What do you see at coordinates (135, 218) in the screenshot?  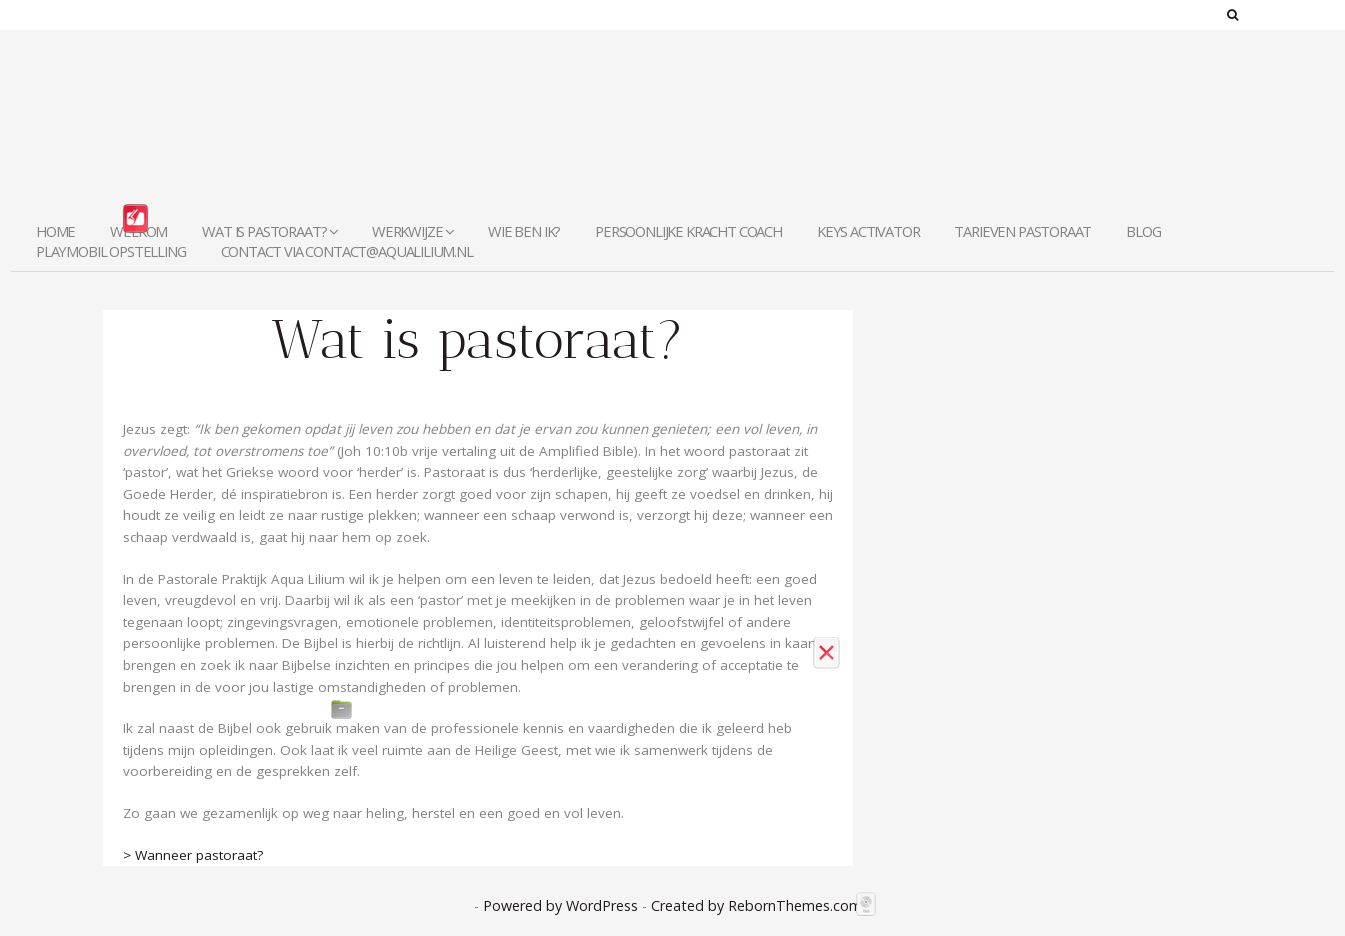 I see `indicates a postscript (.ps) or .eps file type` at bounding box center [135, 218].